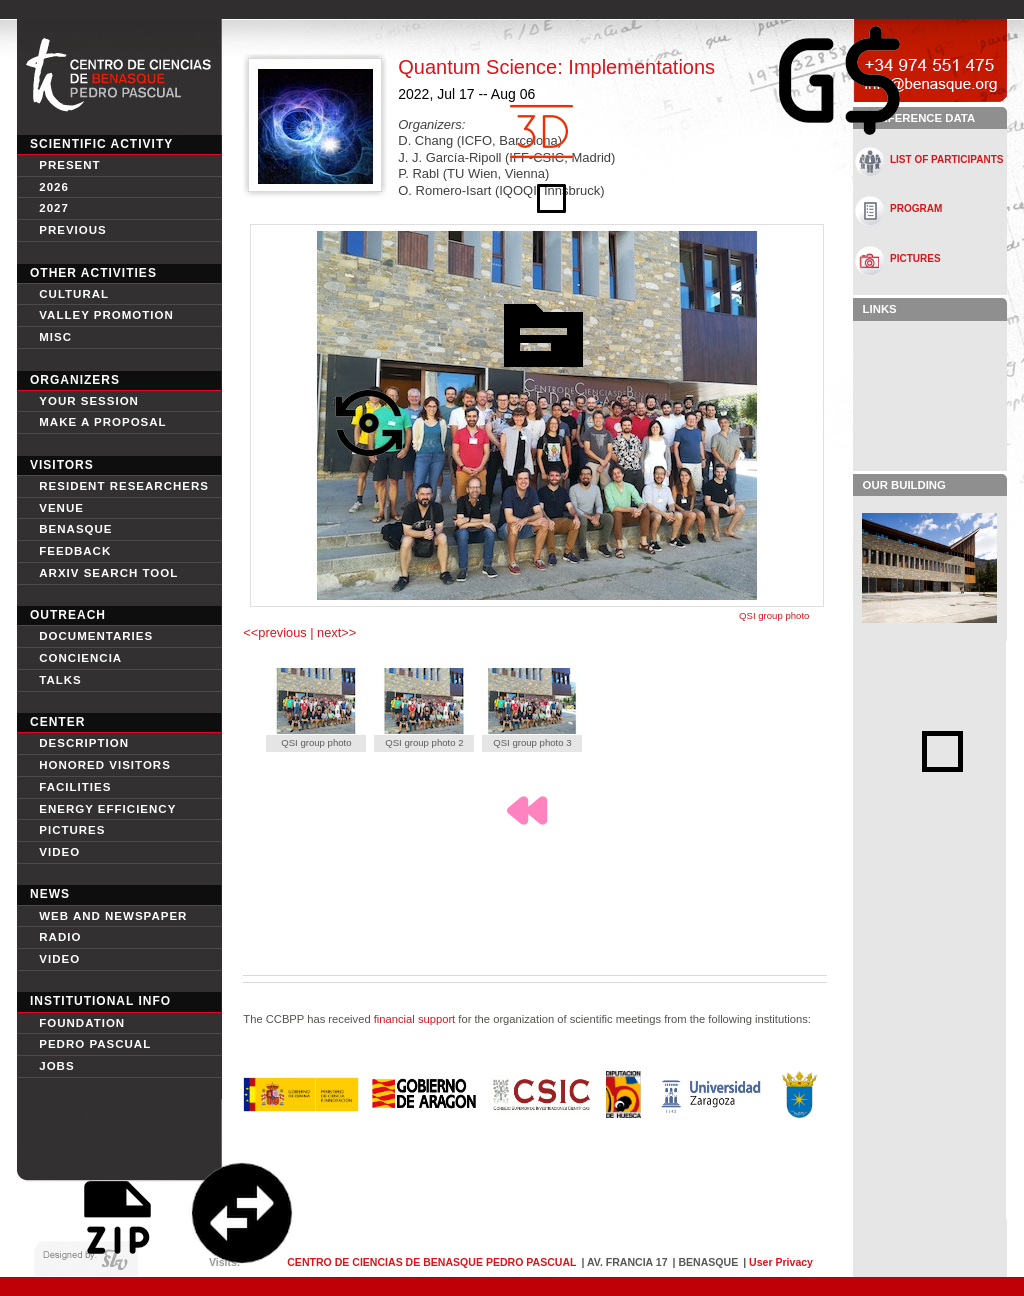  What do you see at coordinates (541, 131) in the screenshot?
I see `toggle 3D view mode` at bounding box center [541, 131].